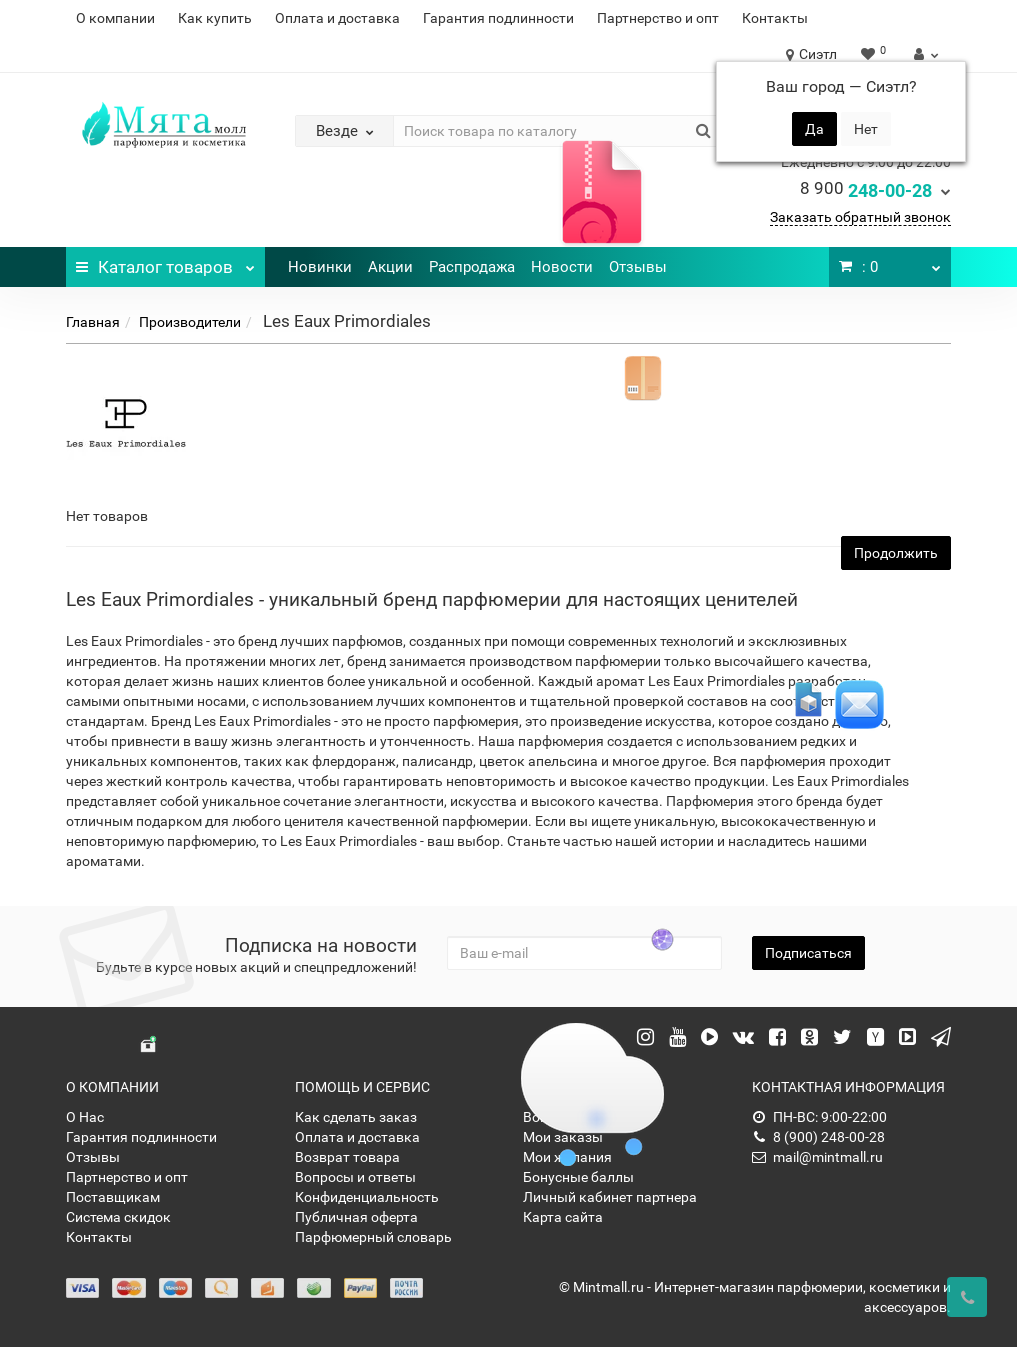 The height and width of the screenshot is (1347, 1017). What do you see at coordinates (859, 704) in the screenshot?
I see `open the Mail app` at bounding box center [859, 704].